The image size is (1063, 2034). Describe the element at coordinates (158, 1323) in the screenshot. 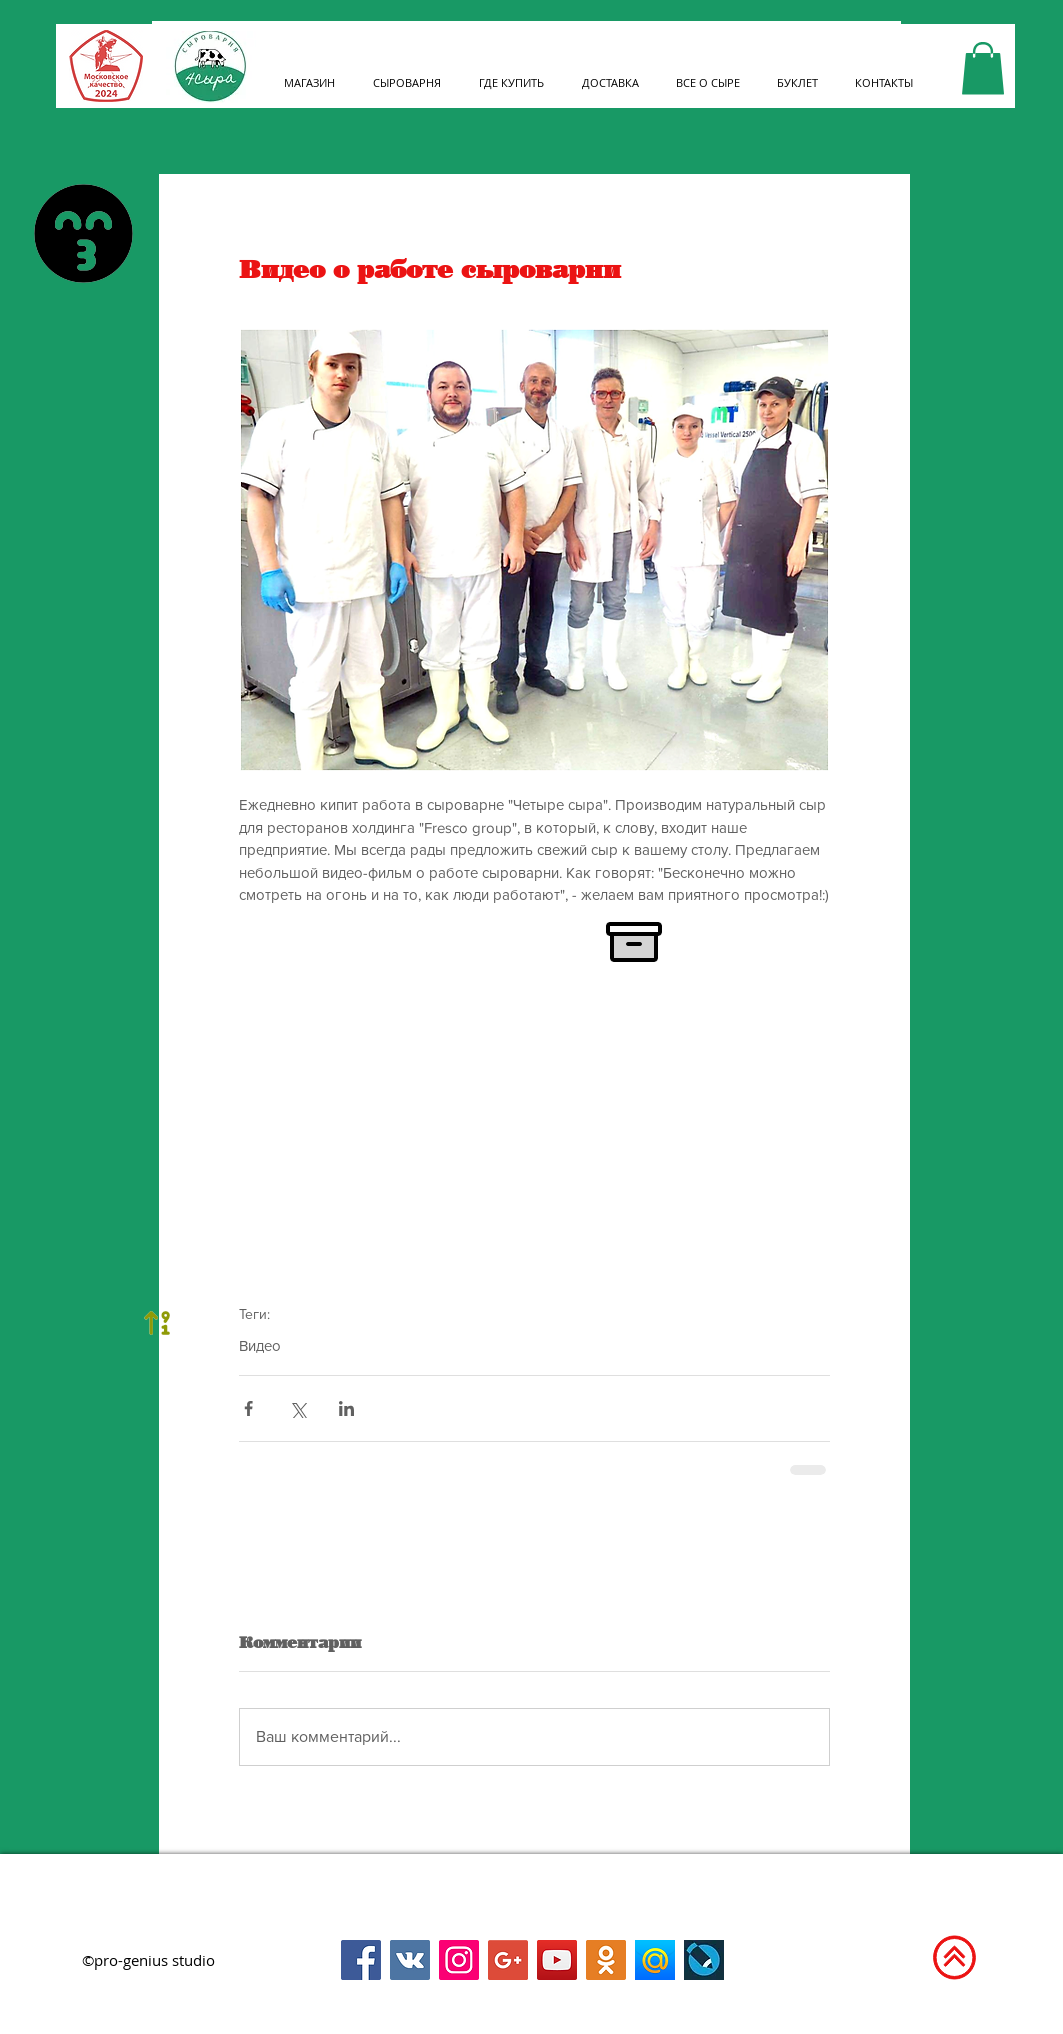

I see `sort numbers in descending order (9 to 1)` at that location.